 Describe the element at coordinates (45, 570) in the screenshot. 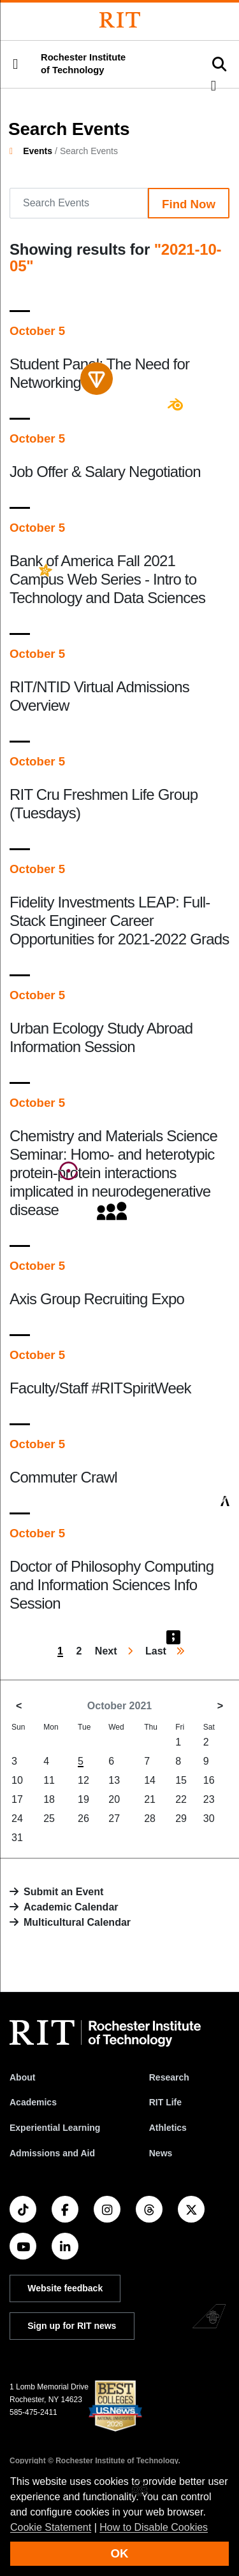

I see `visit the Adafruit website or store` at that location.